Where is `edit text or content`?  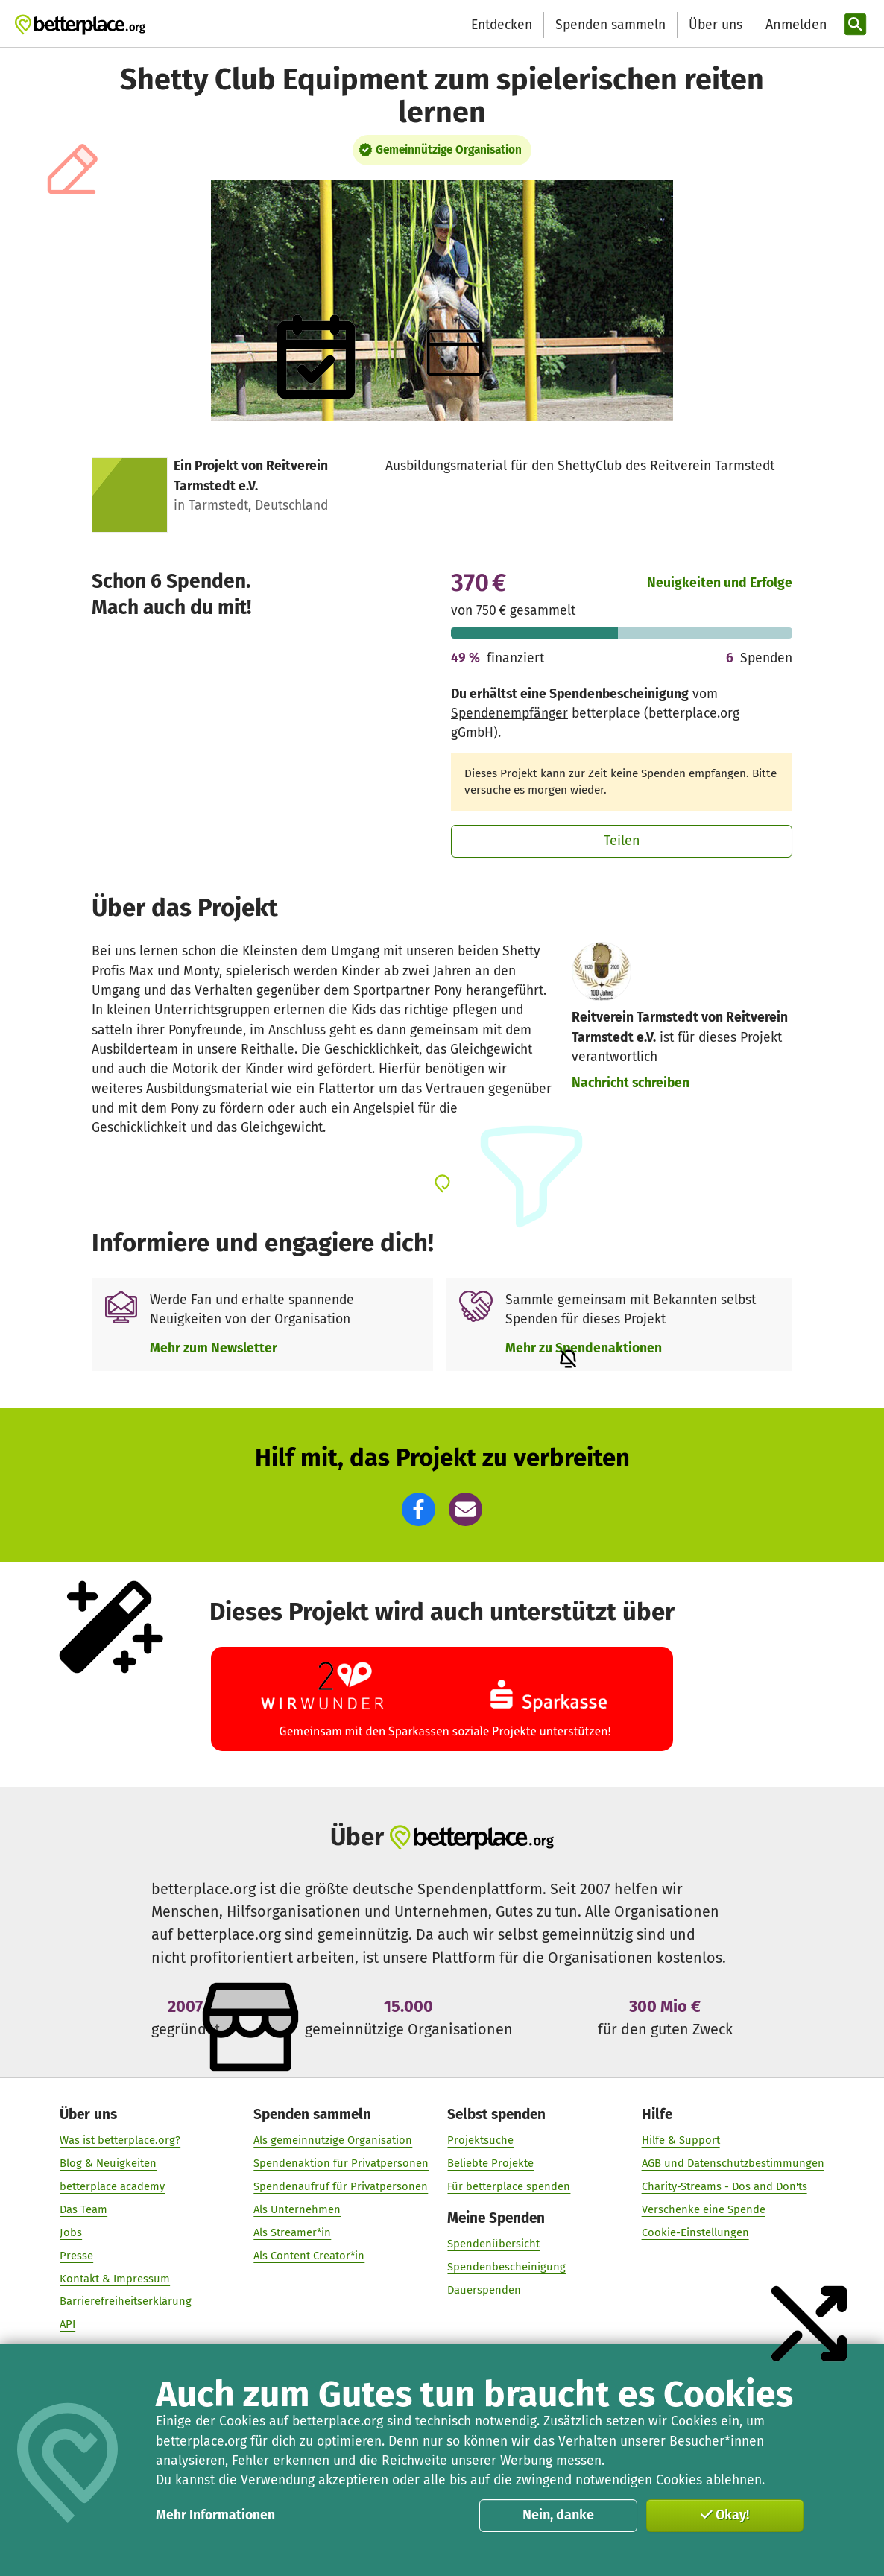 edit text or content is located at coordinates (72, 170).